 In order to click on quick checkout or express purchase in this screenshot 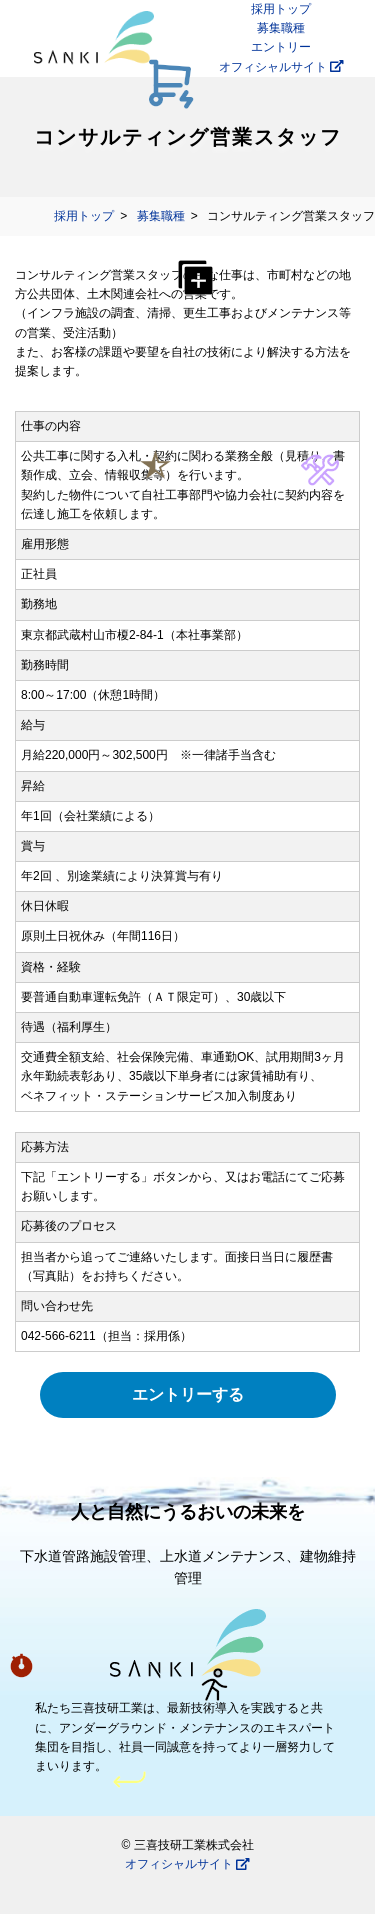, I will do `click(170, 83)`.